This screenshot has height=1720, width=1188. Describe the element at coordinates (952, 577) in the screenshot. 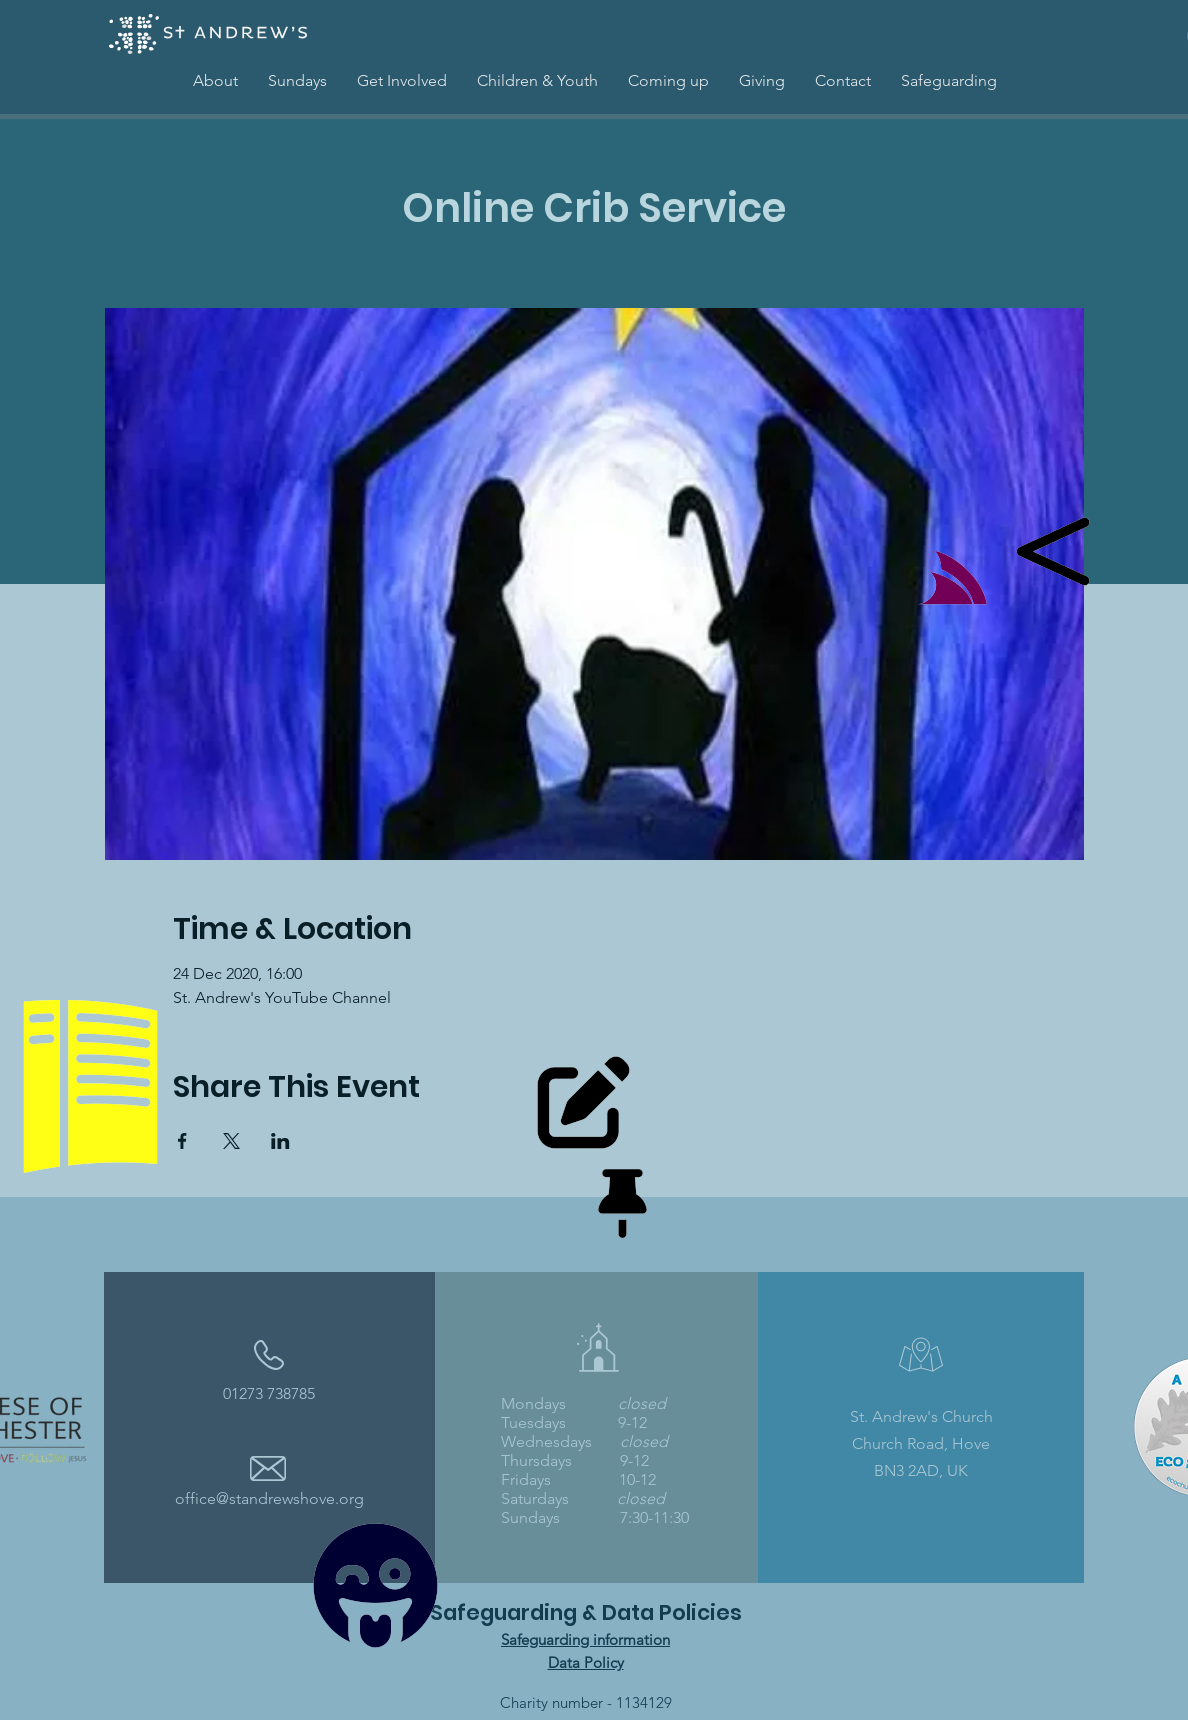

I see `servicestack brand logo` at that location.